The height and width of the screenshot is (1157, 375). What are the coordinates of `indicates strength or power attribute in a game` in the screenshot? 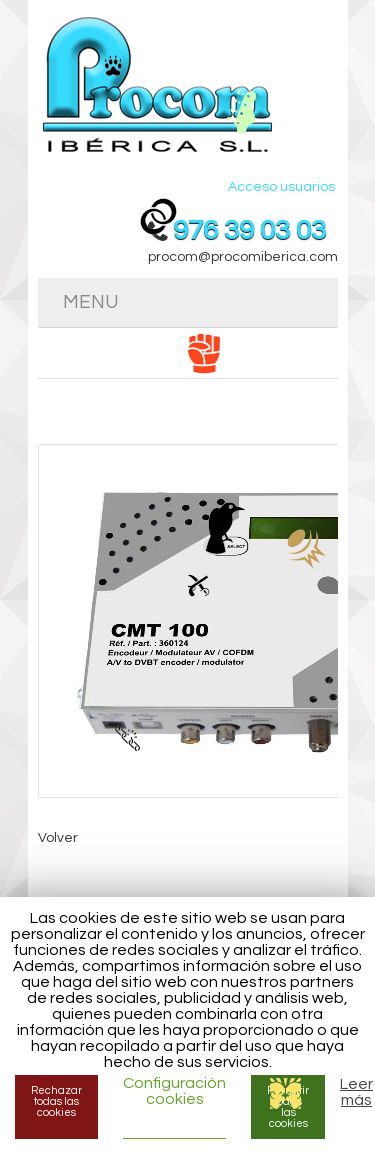 It's located at (203, 353).